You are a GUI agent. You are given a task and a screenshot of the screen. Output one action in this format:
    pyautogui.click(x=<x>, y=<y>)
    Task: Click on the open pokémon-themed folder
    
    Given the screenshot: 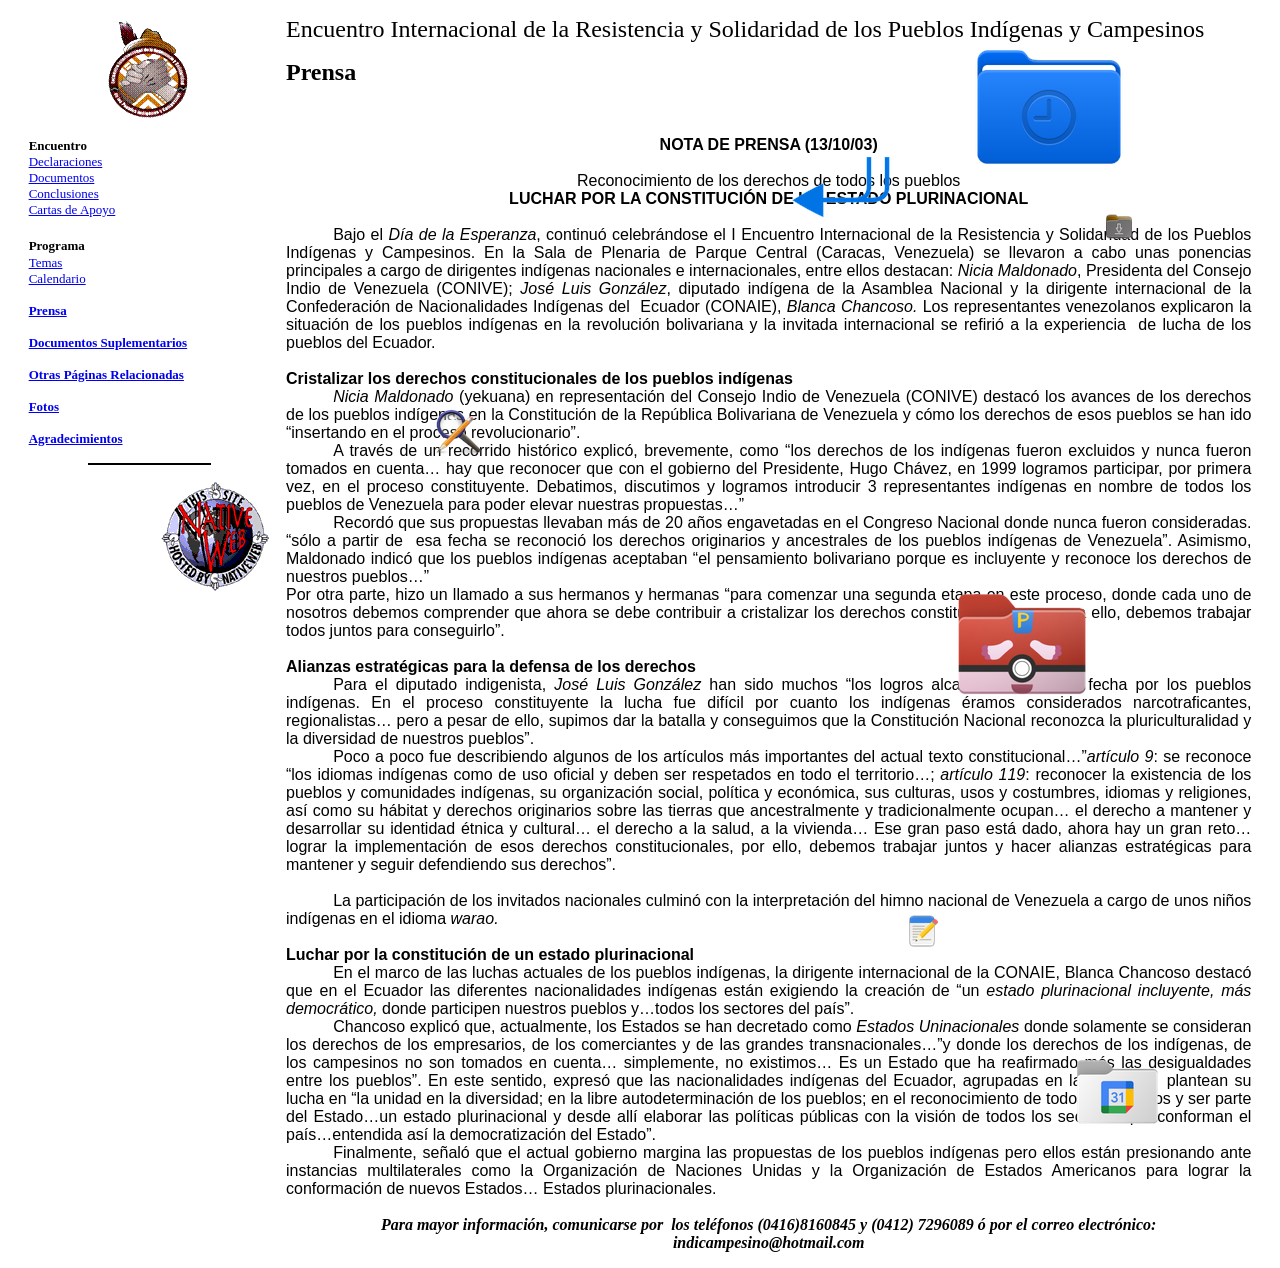 What is the action you would take?
    pyautogui.click(x=1021, y=647)
    